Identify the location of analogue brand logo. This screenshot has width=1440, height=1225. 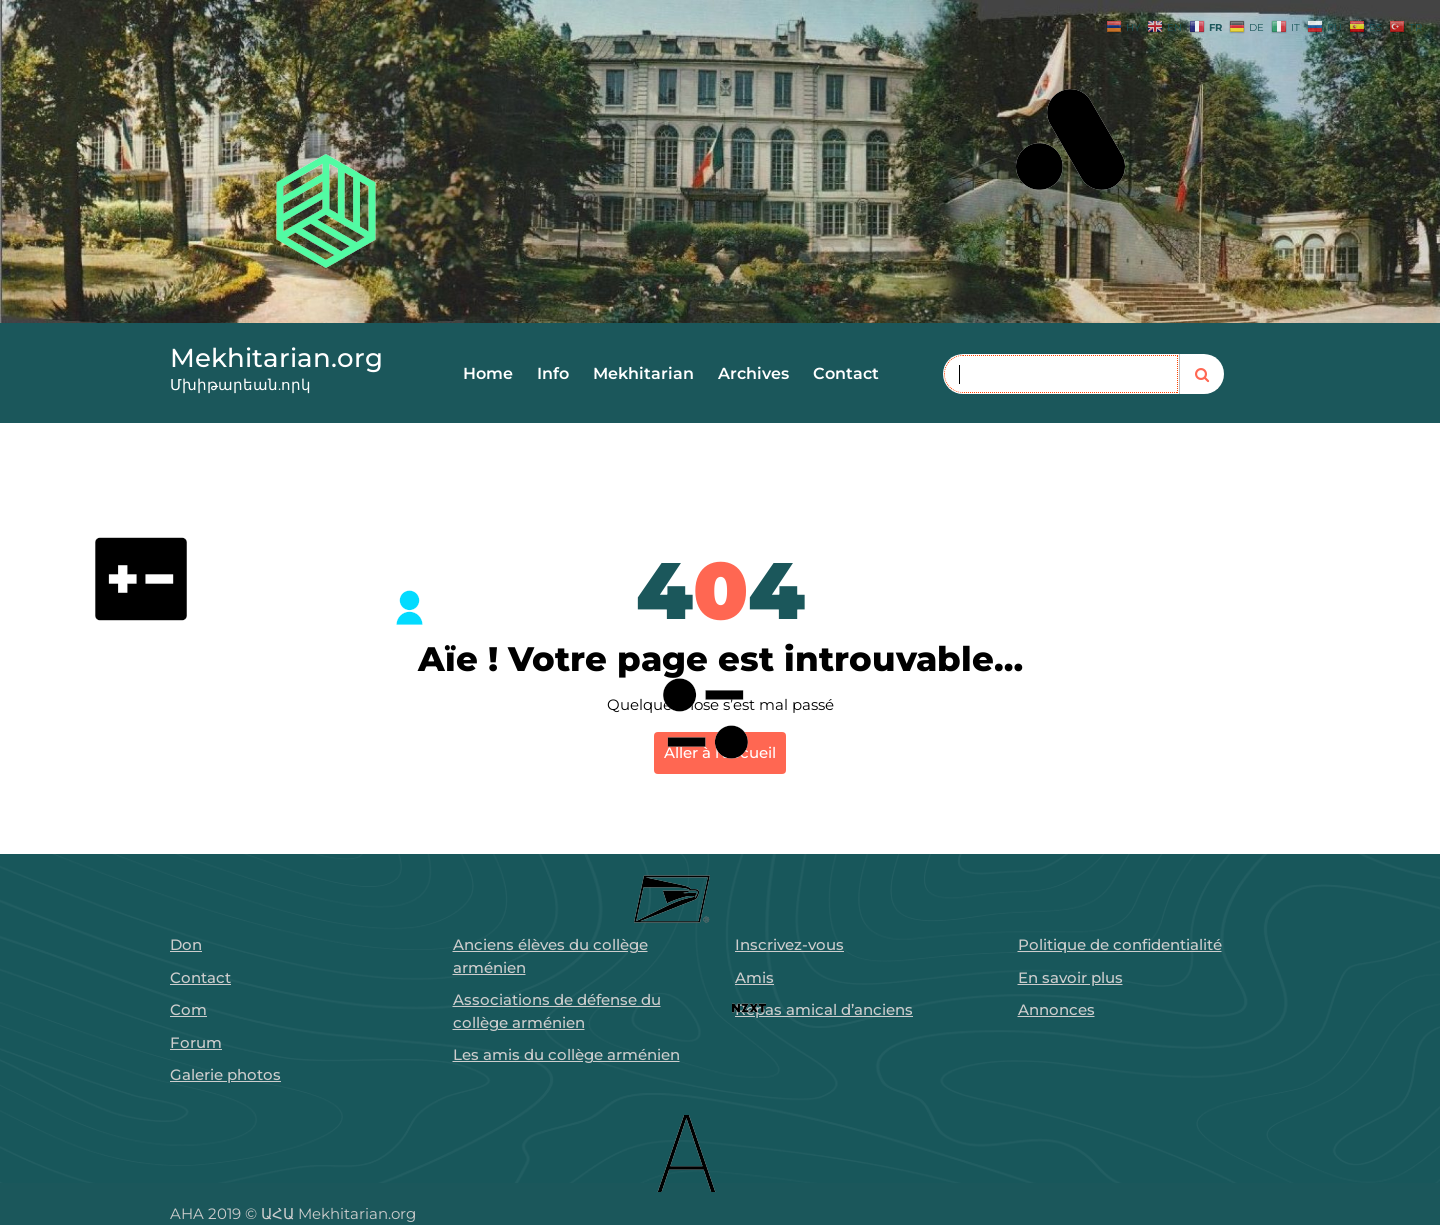
(1070, 139).